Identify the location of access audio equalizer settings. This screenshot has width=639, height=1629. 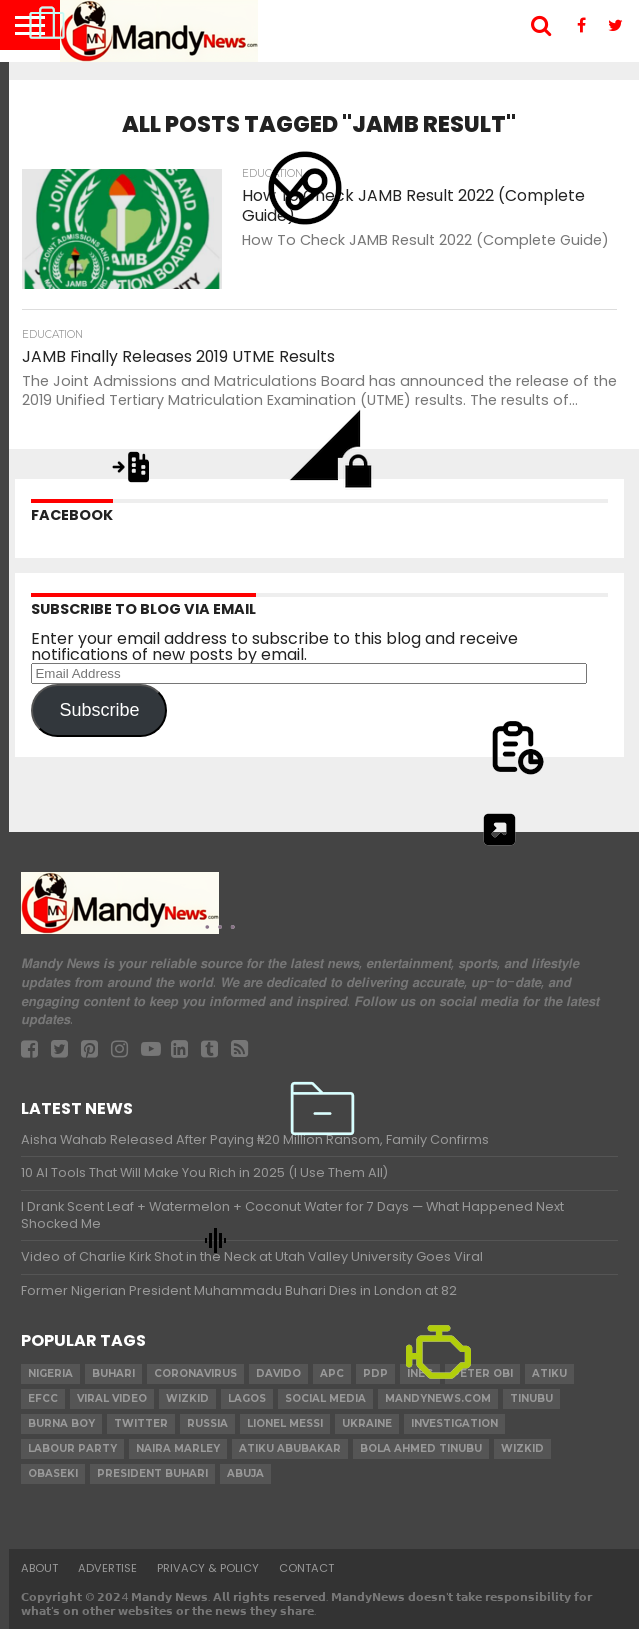
(215, 1240).